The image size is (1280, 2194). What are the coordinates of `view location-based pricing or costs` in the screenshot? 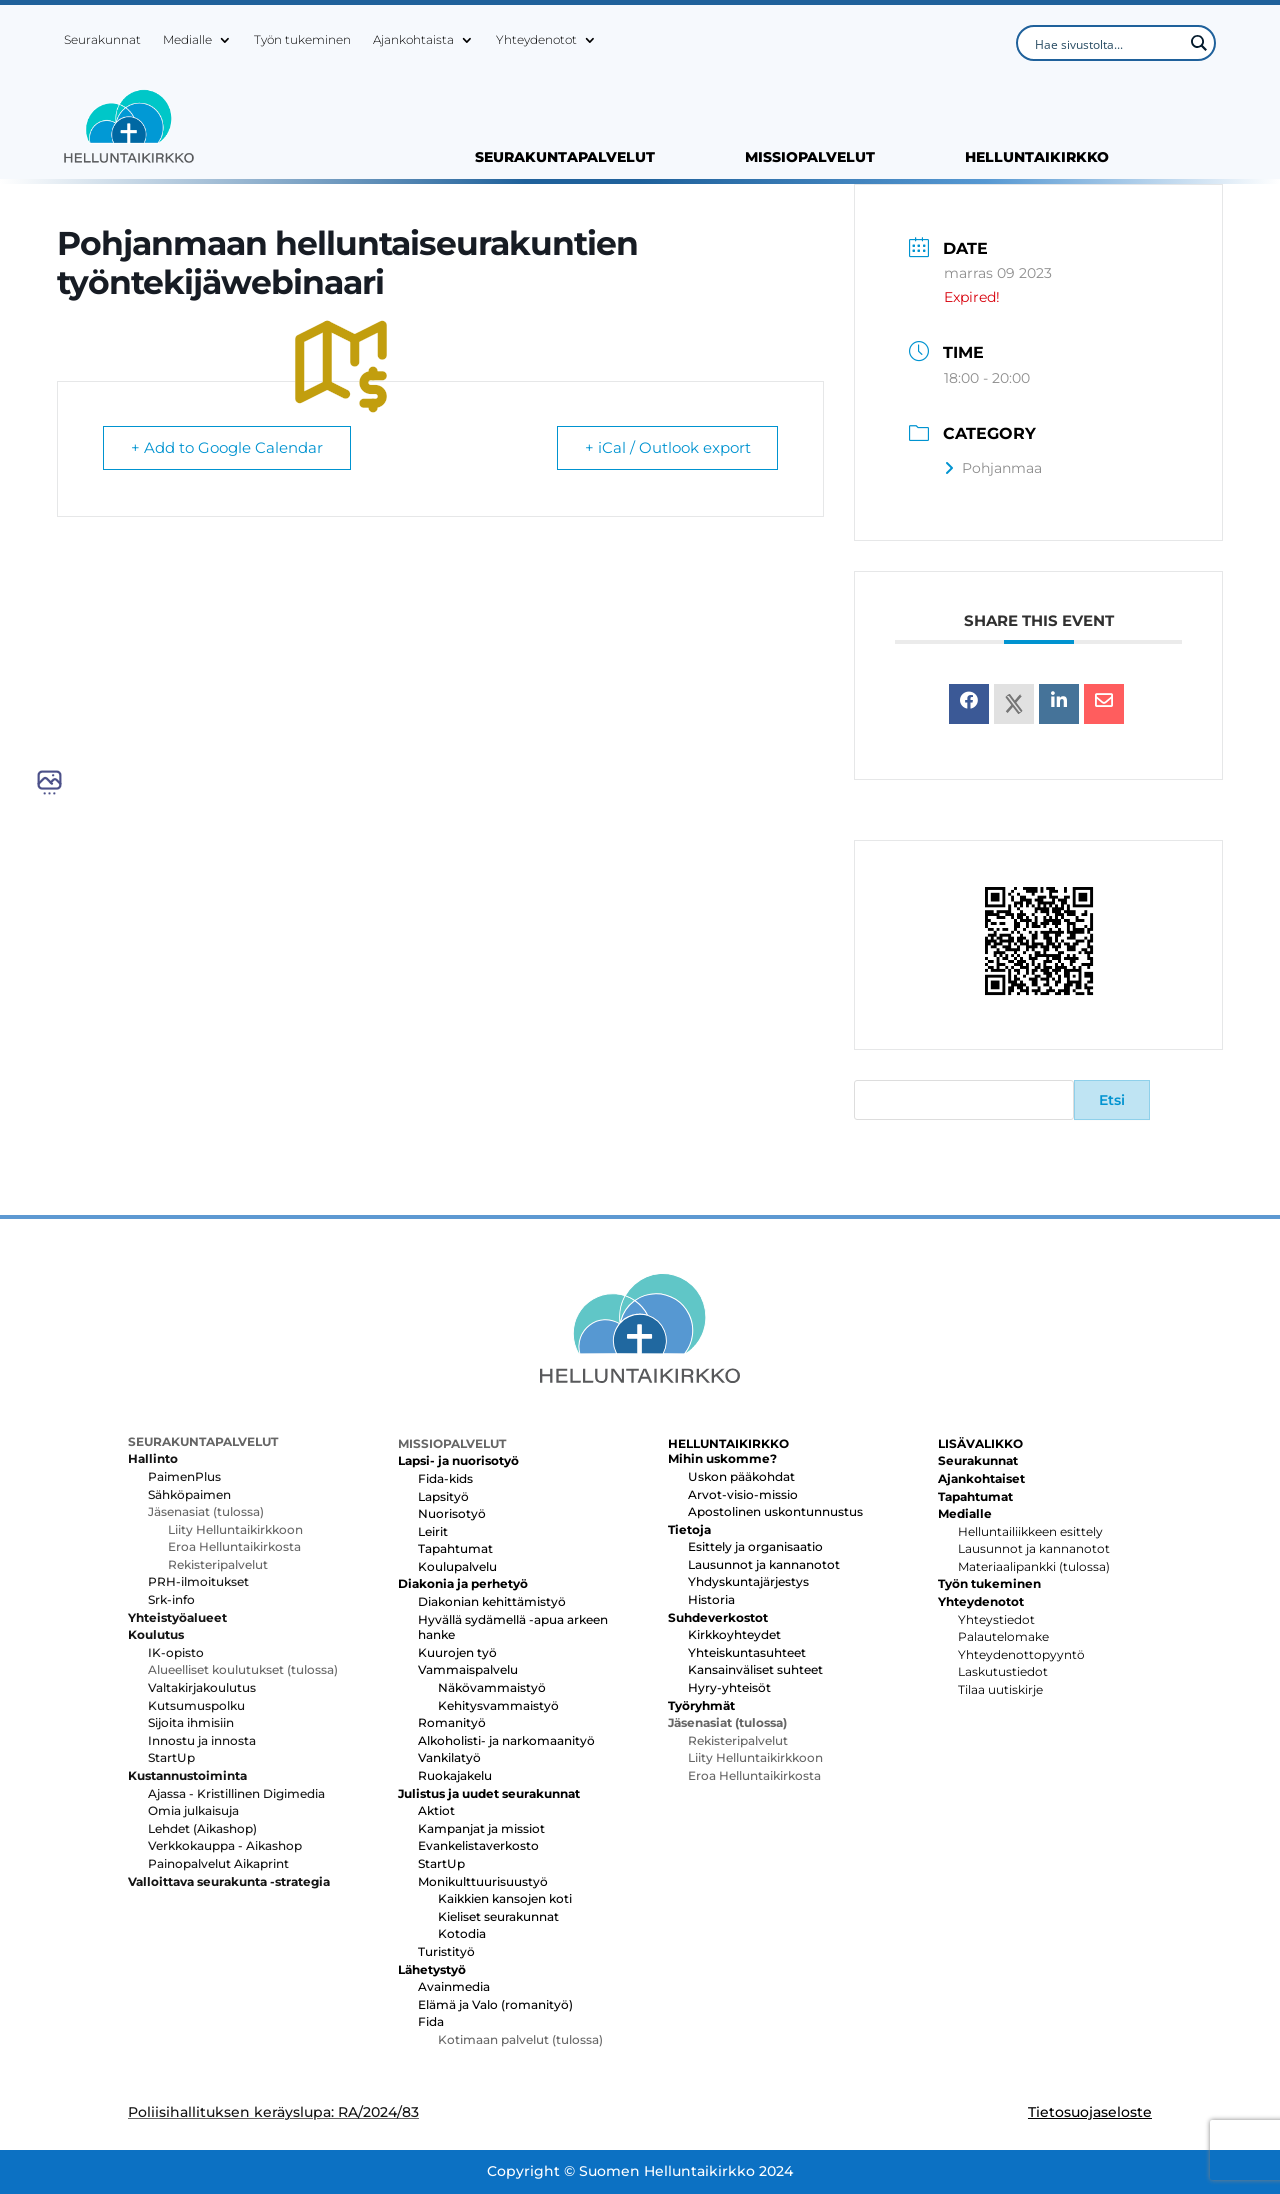 It's located at (341, 362).